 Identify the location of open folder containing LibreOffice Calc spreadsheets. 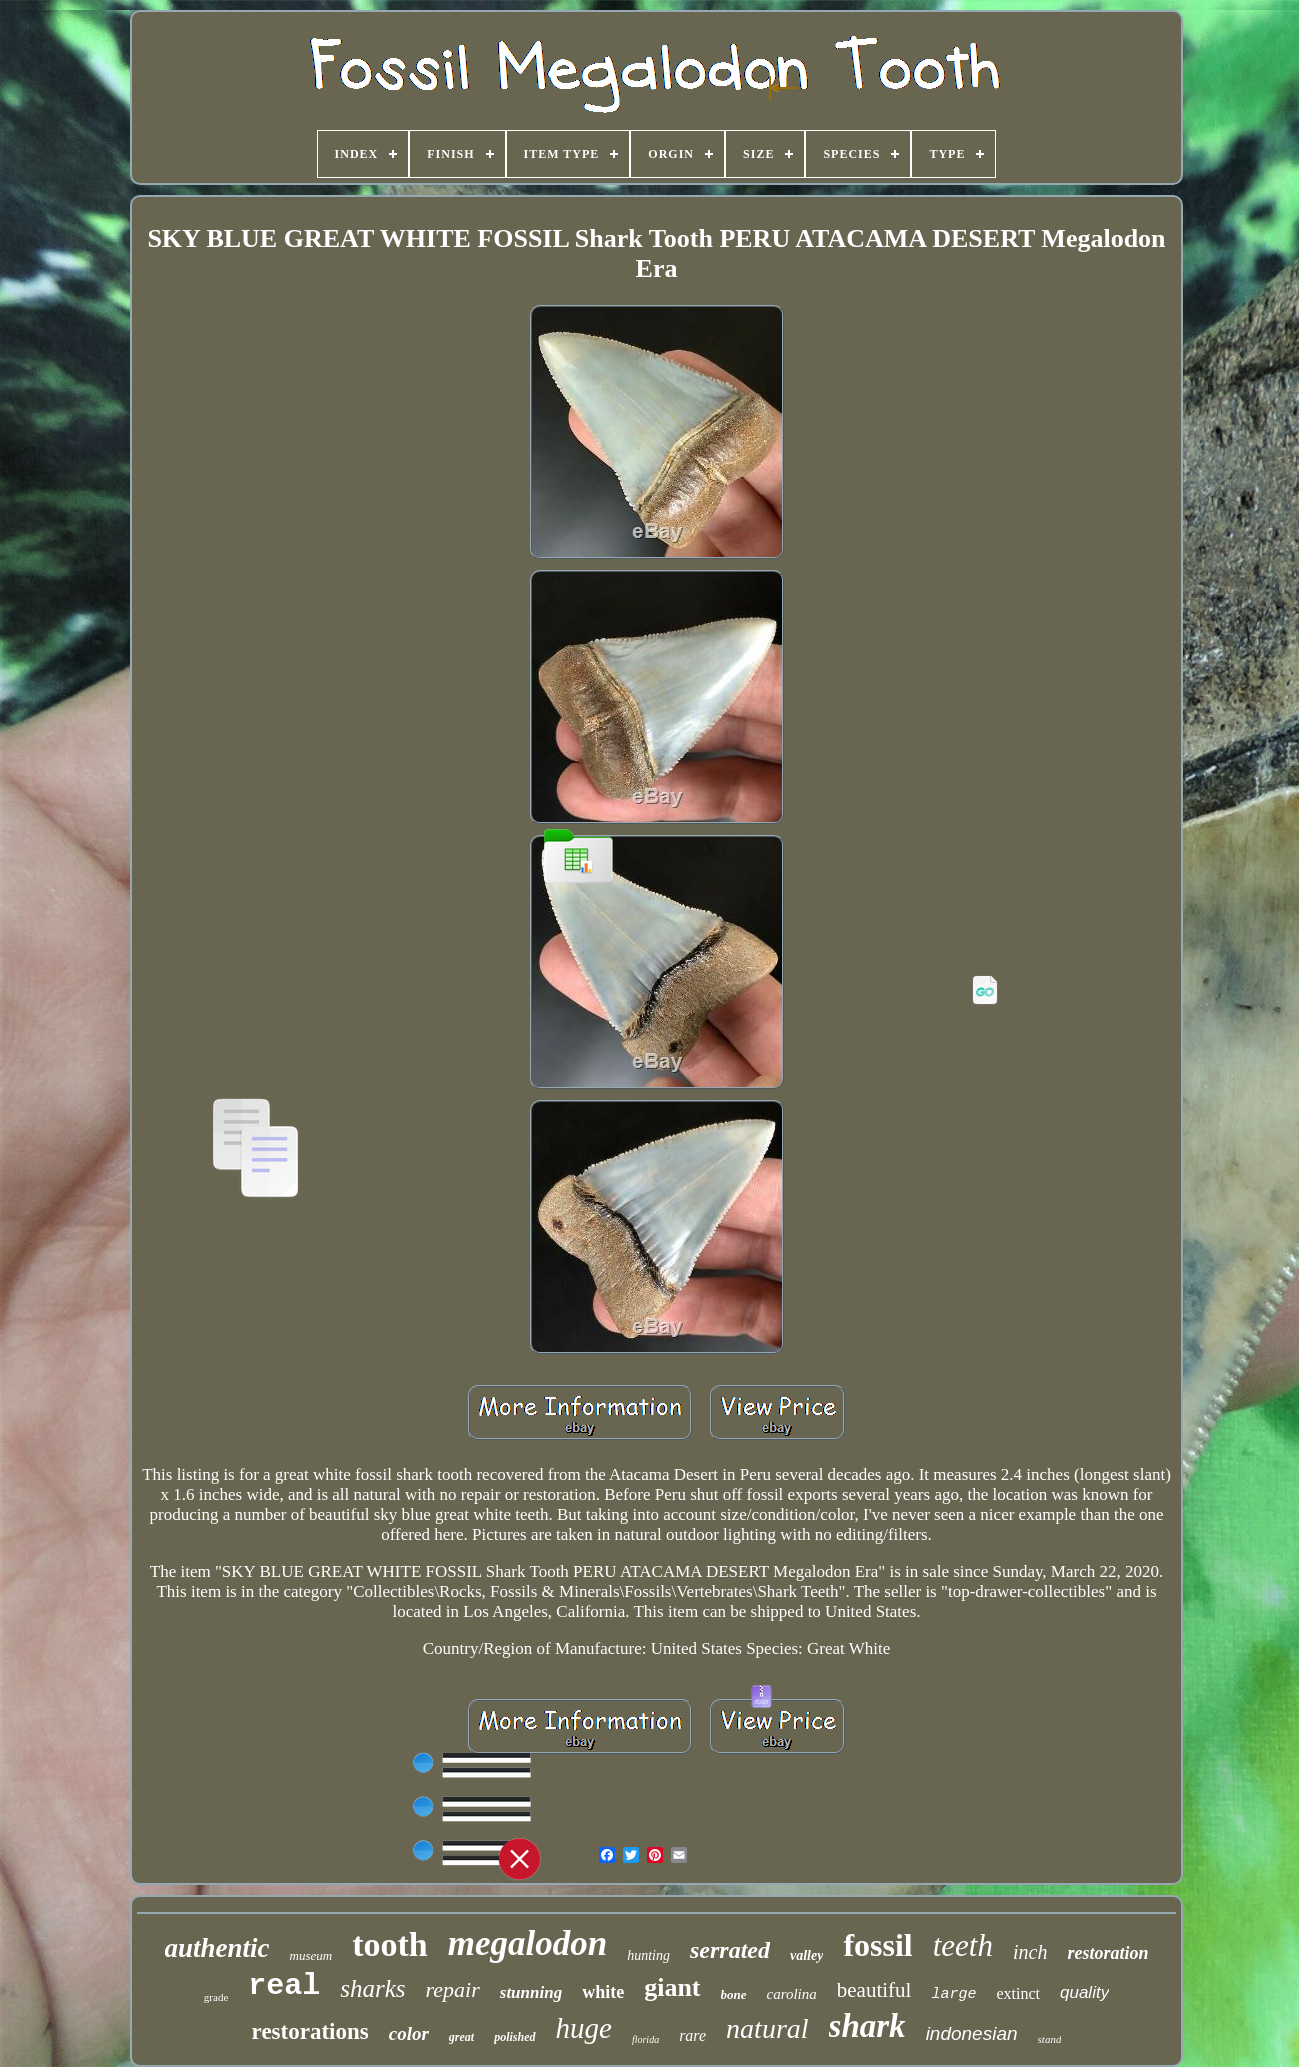
(578, 858).